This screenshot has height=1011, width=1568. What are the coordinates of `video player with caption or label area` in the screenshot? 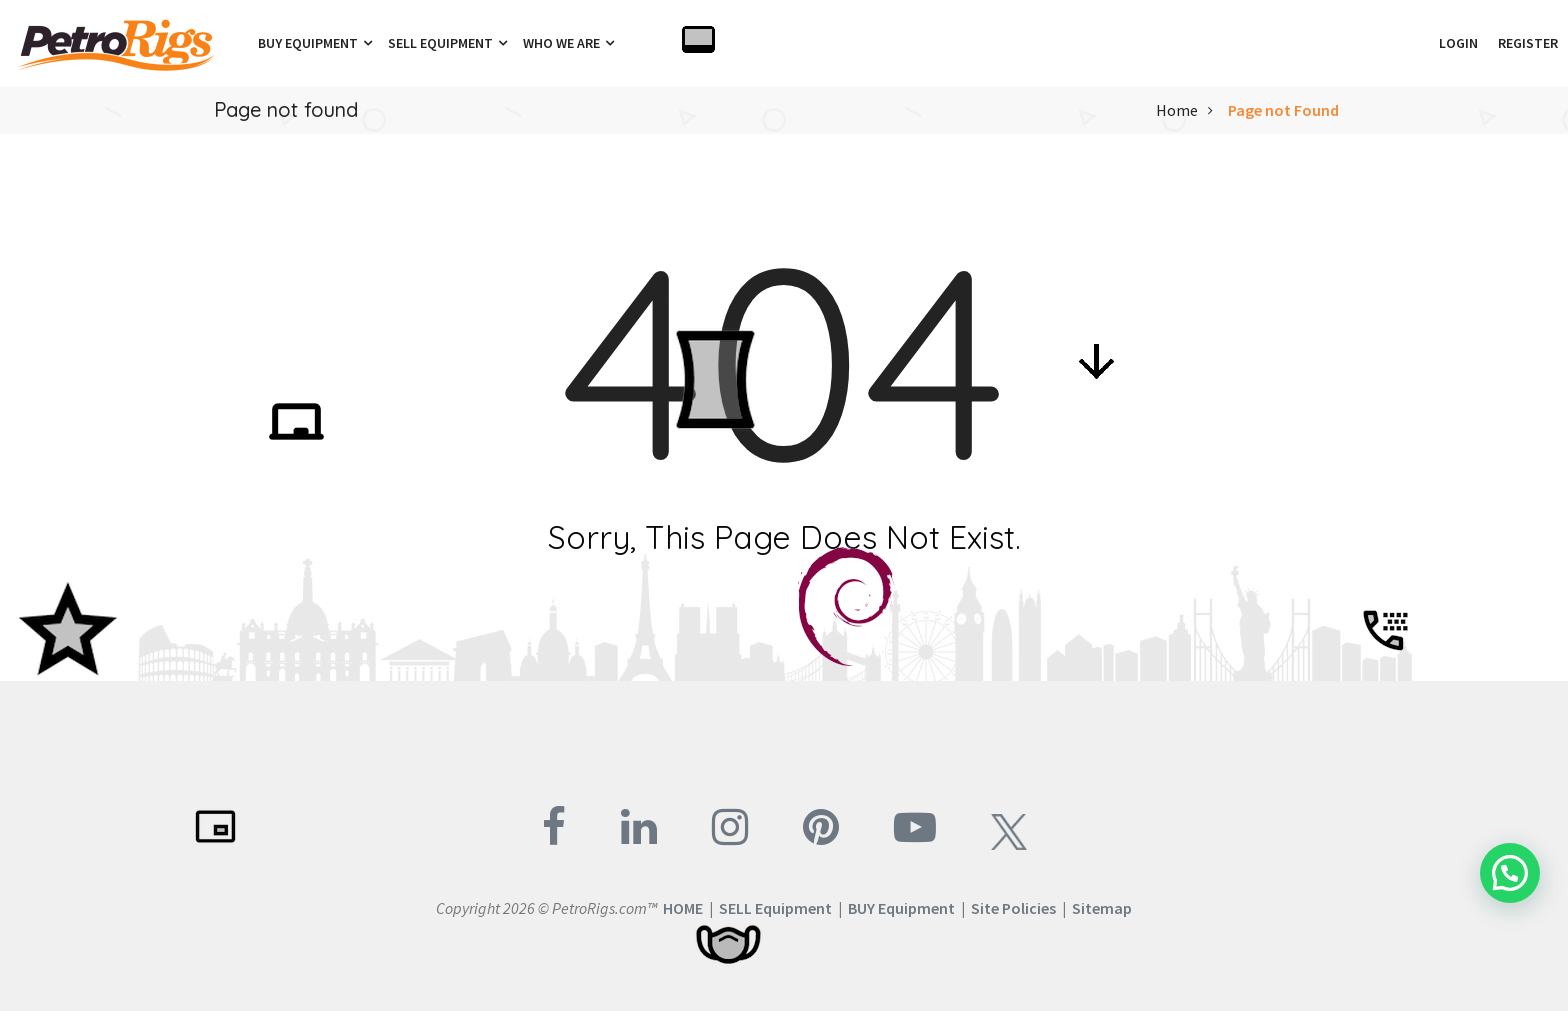 It's located at (698, 39).